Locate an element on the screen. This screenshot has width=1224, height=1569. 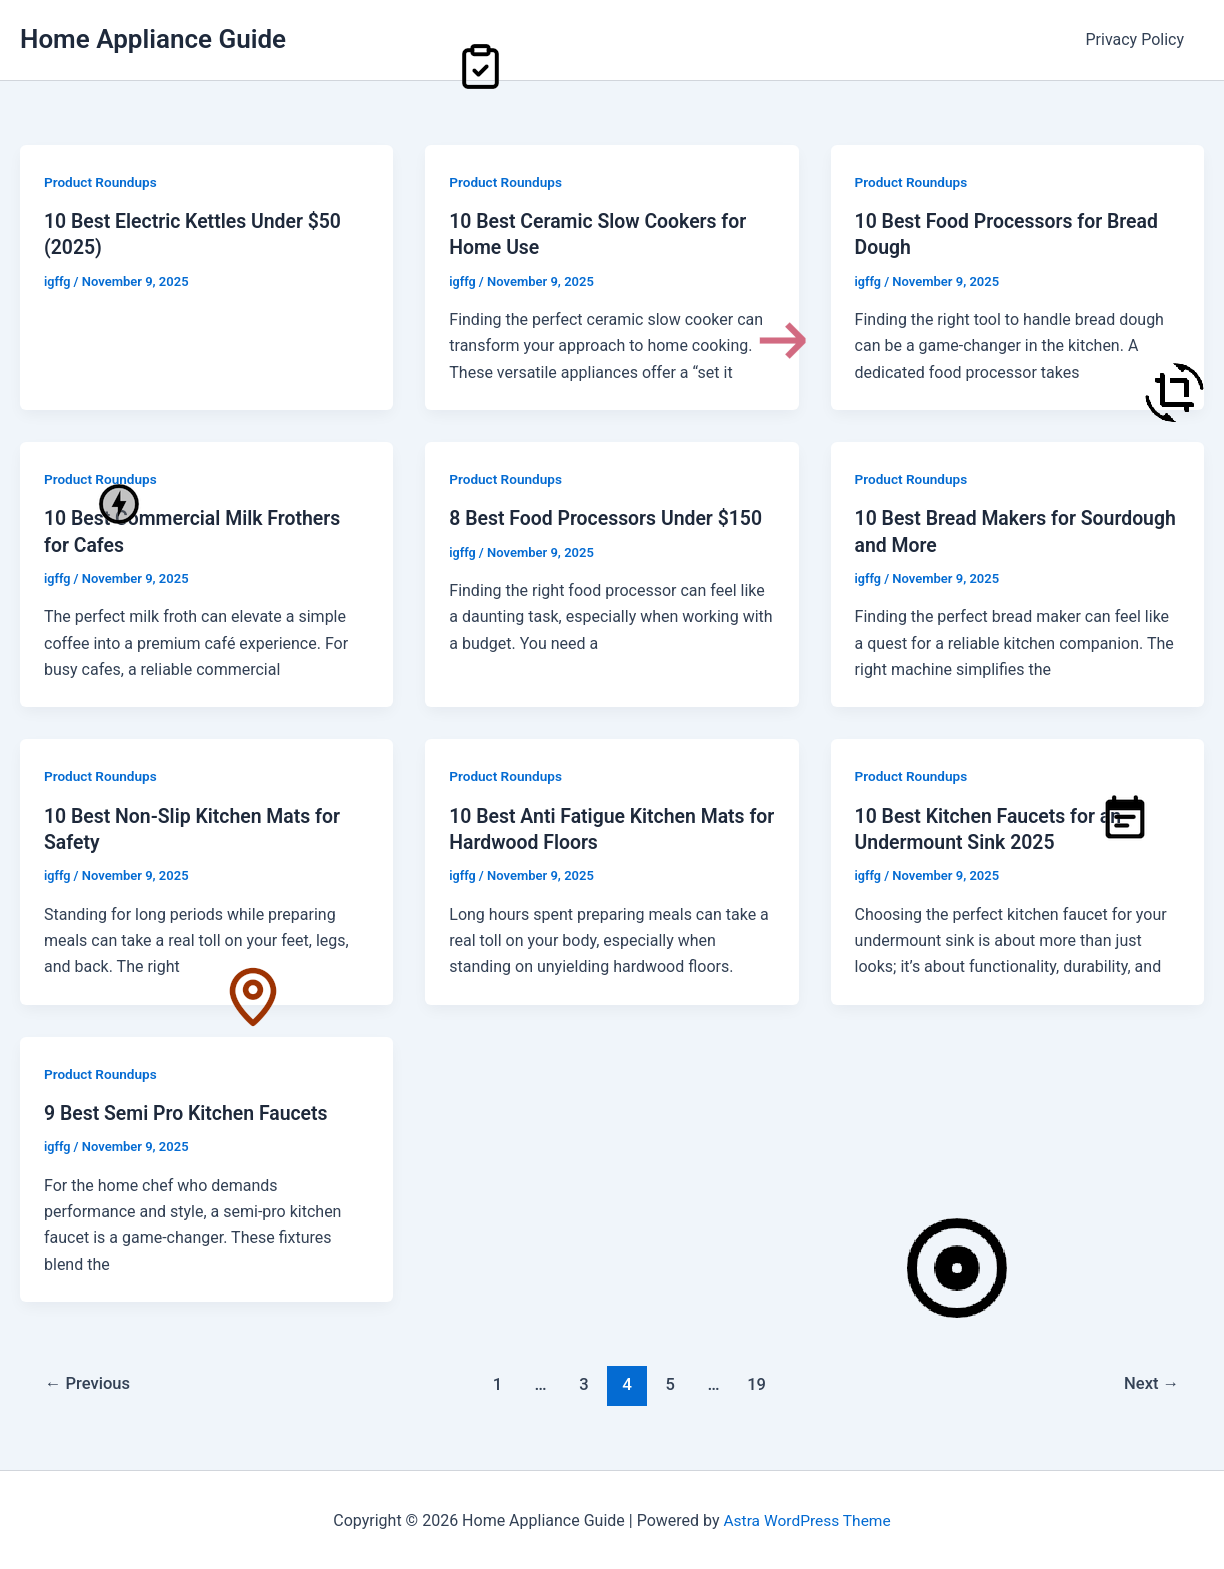
indicates offline mode with cached content available is located at coordinates (119, 504).